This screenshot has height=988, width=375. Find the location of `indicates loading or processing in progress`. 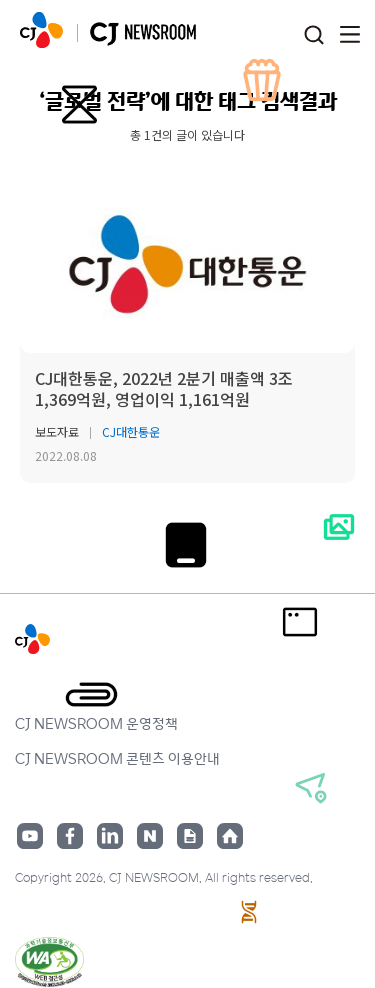

indicates loading or processing in progress is located at coordinates (79, 104).